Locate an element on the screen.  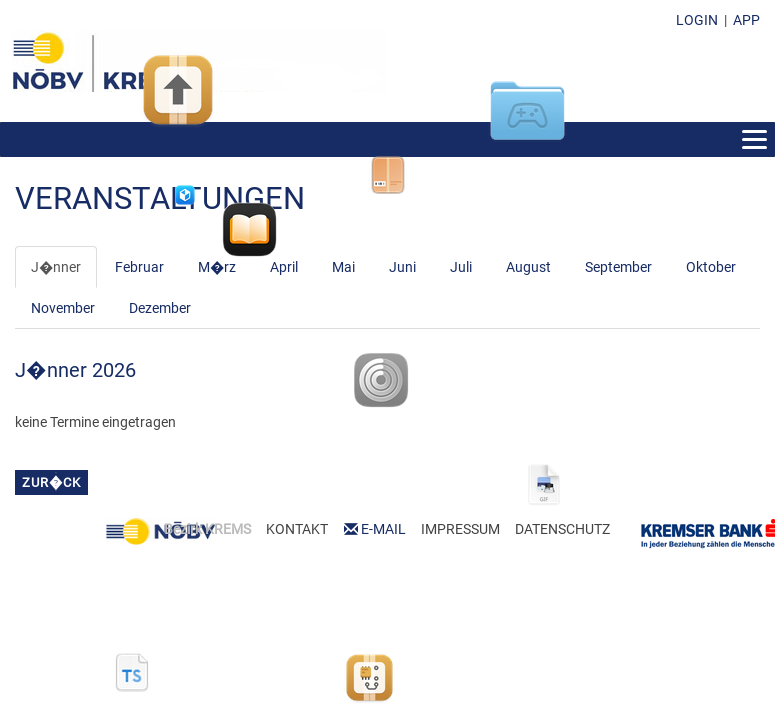
a GIF image file is located at coordinates (544, 485).